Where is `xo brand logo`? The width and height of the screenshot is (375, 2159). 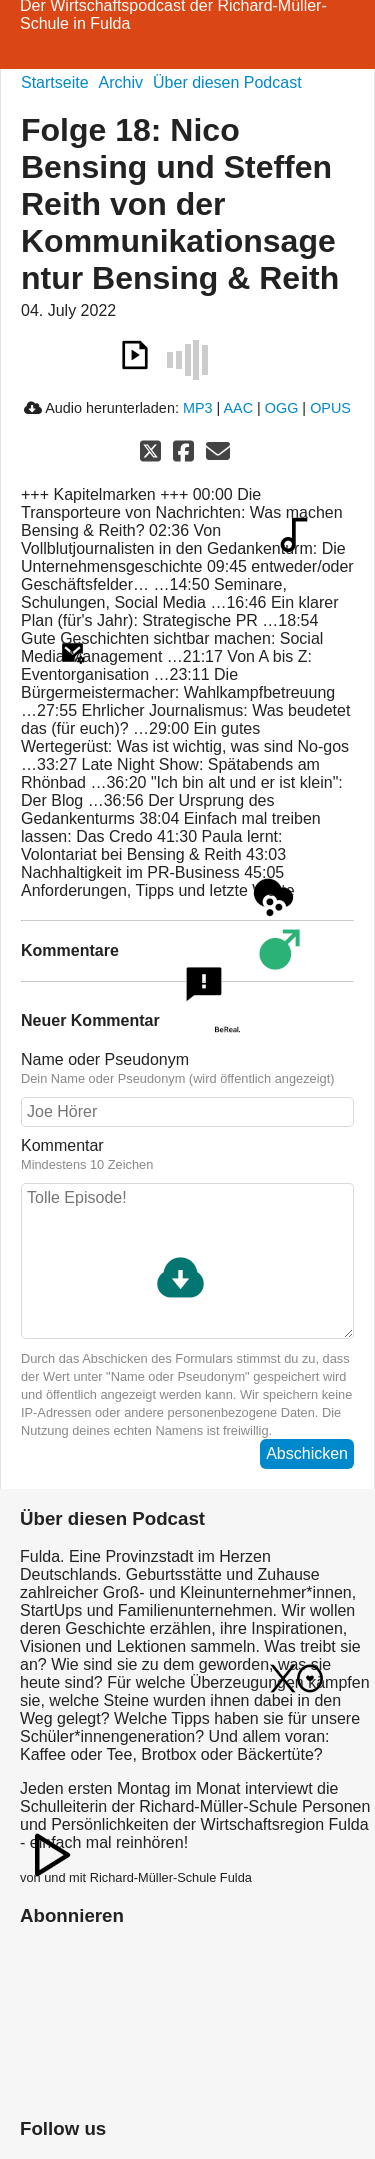
xo brand logo is located at coordinates (296, 1678).